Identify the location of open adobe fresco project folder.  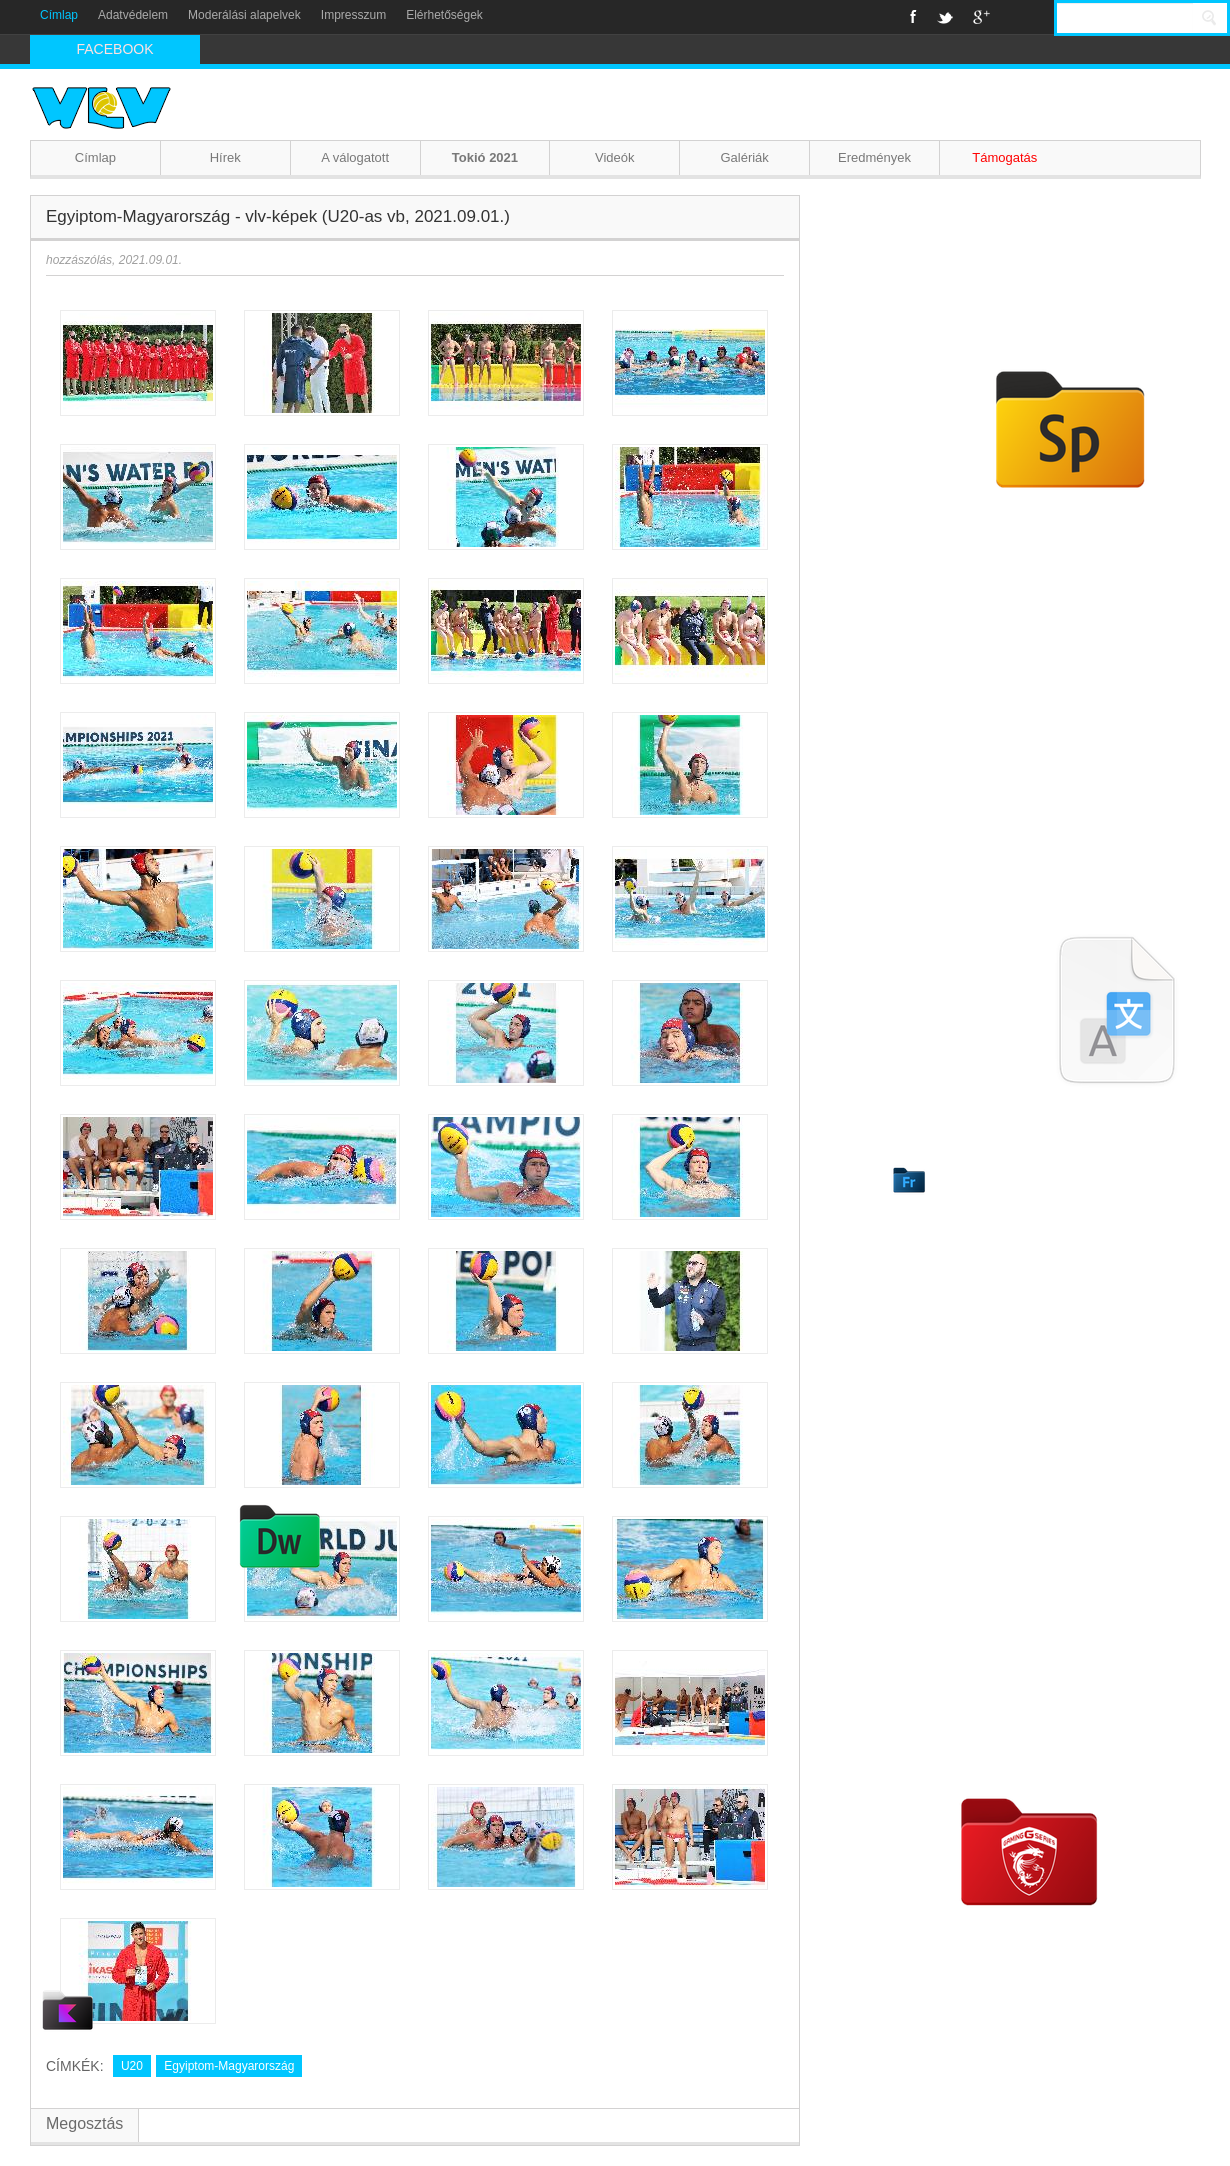
(909, 1181).